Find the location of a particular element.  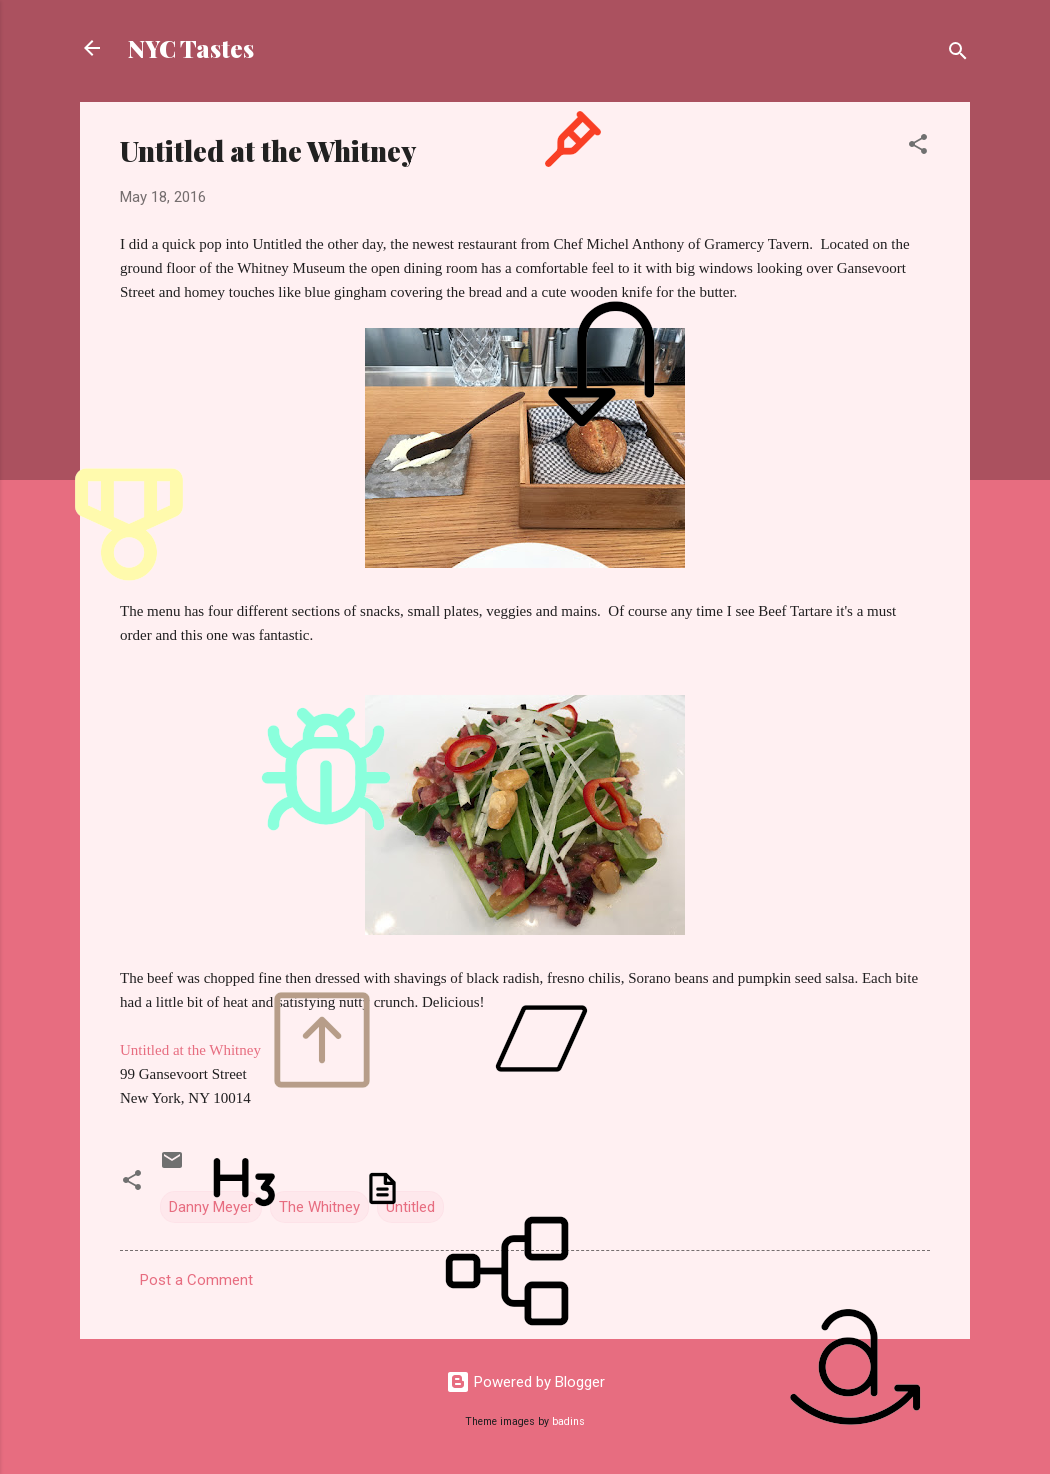

view hierarchical structure or organization is located at coordinates (514, 1271).